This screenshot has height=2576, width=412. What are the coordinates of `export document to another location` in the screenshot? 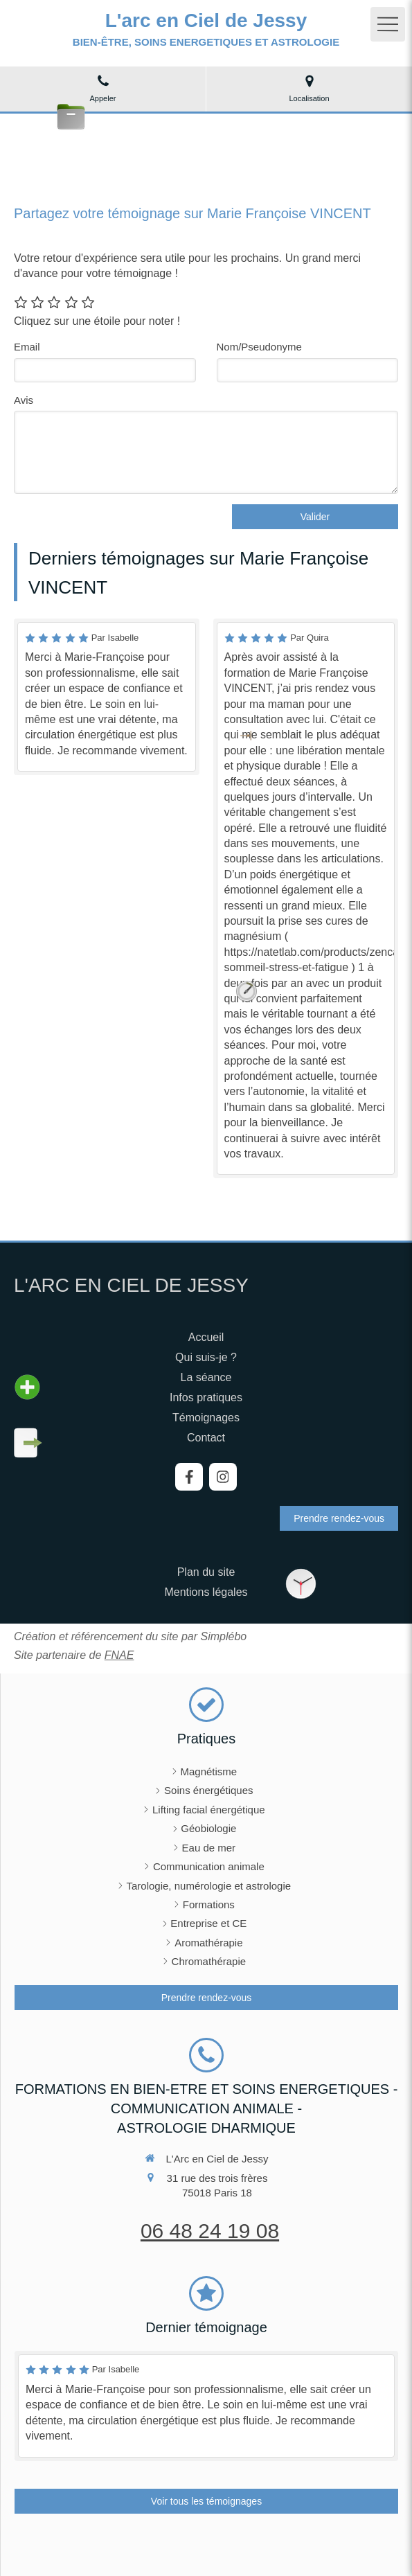 It's located at (26, 1443).